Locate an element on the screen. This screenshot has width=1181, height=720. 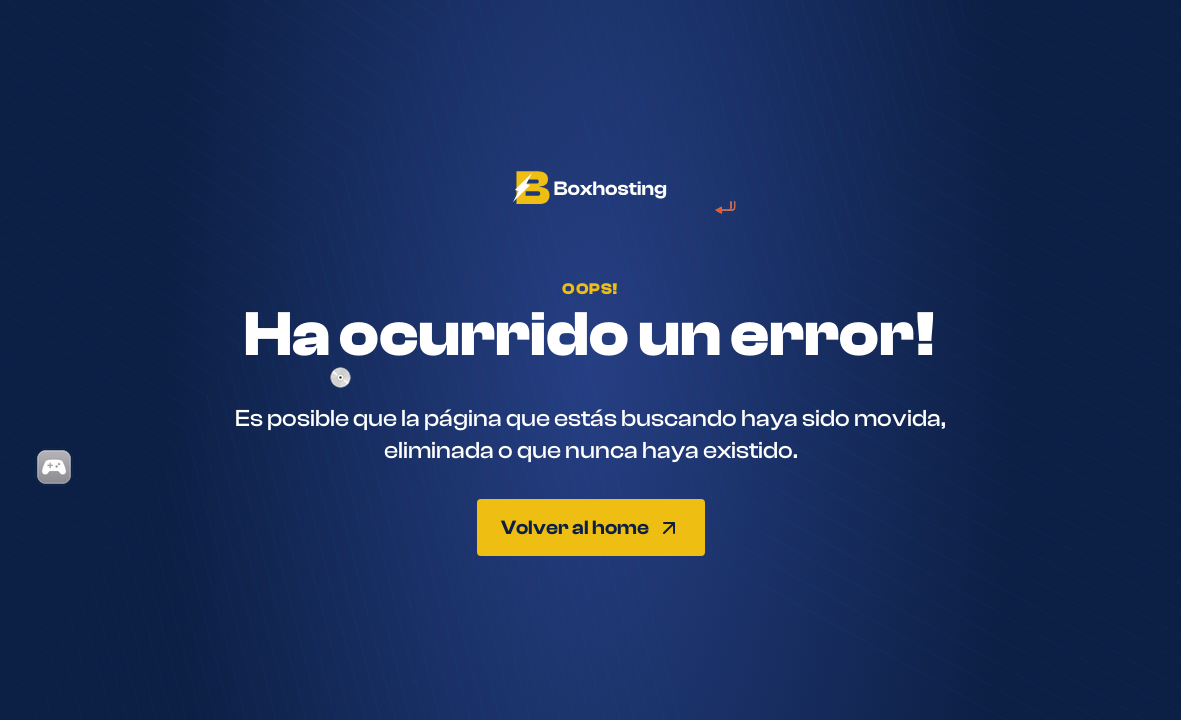
access CD/DVD drive or disc media is located at coordinates (340, 377).